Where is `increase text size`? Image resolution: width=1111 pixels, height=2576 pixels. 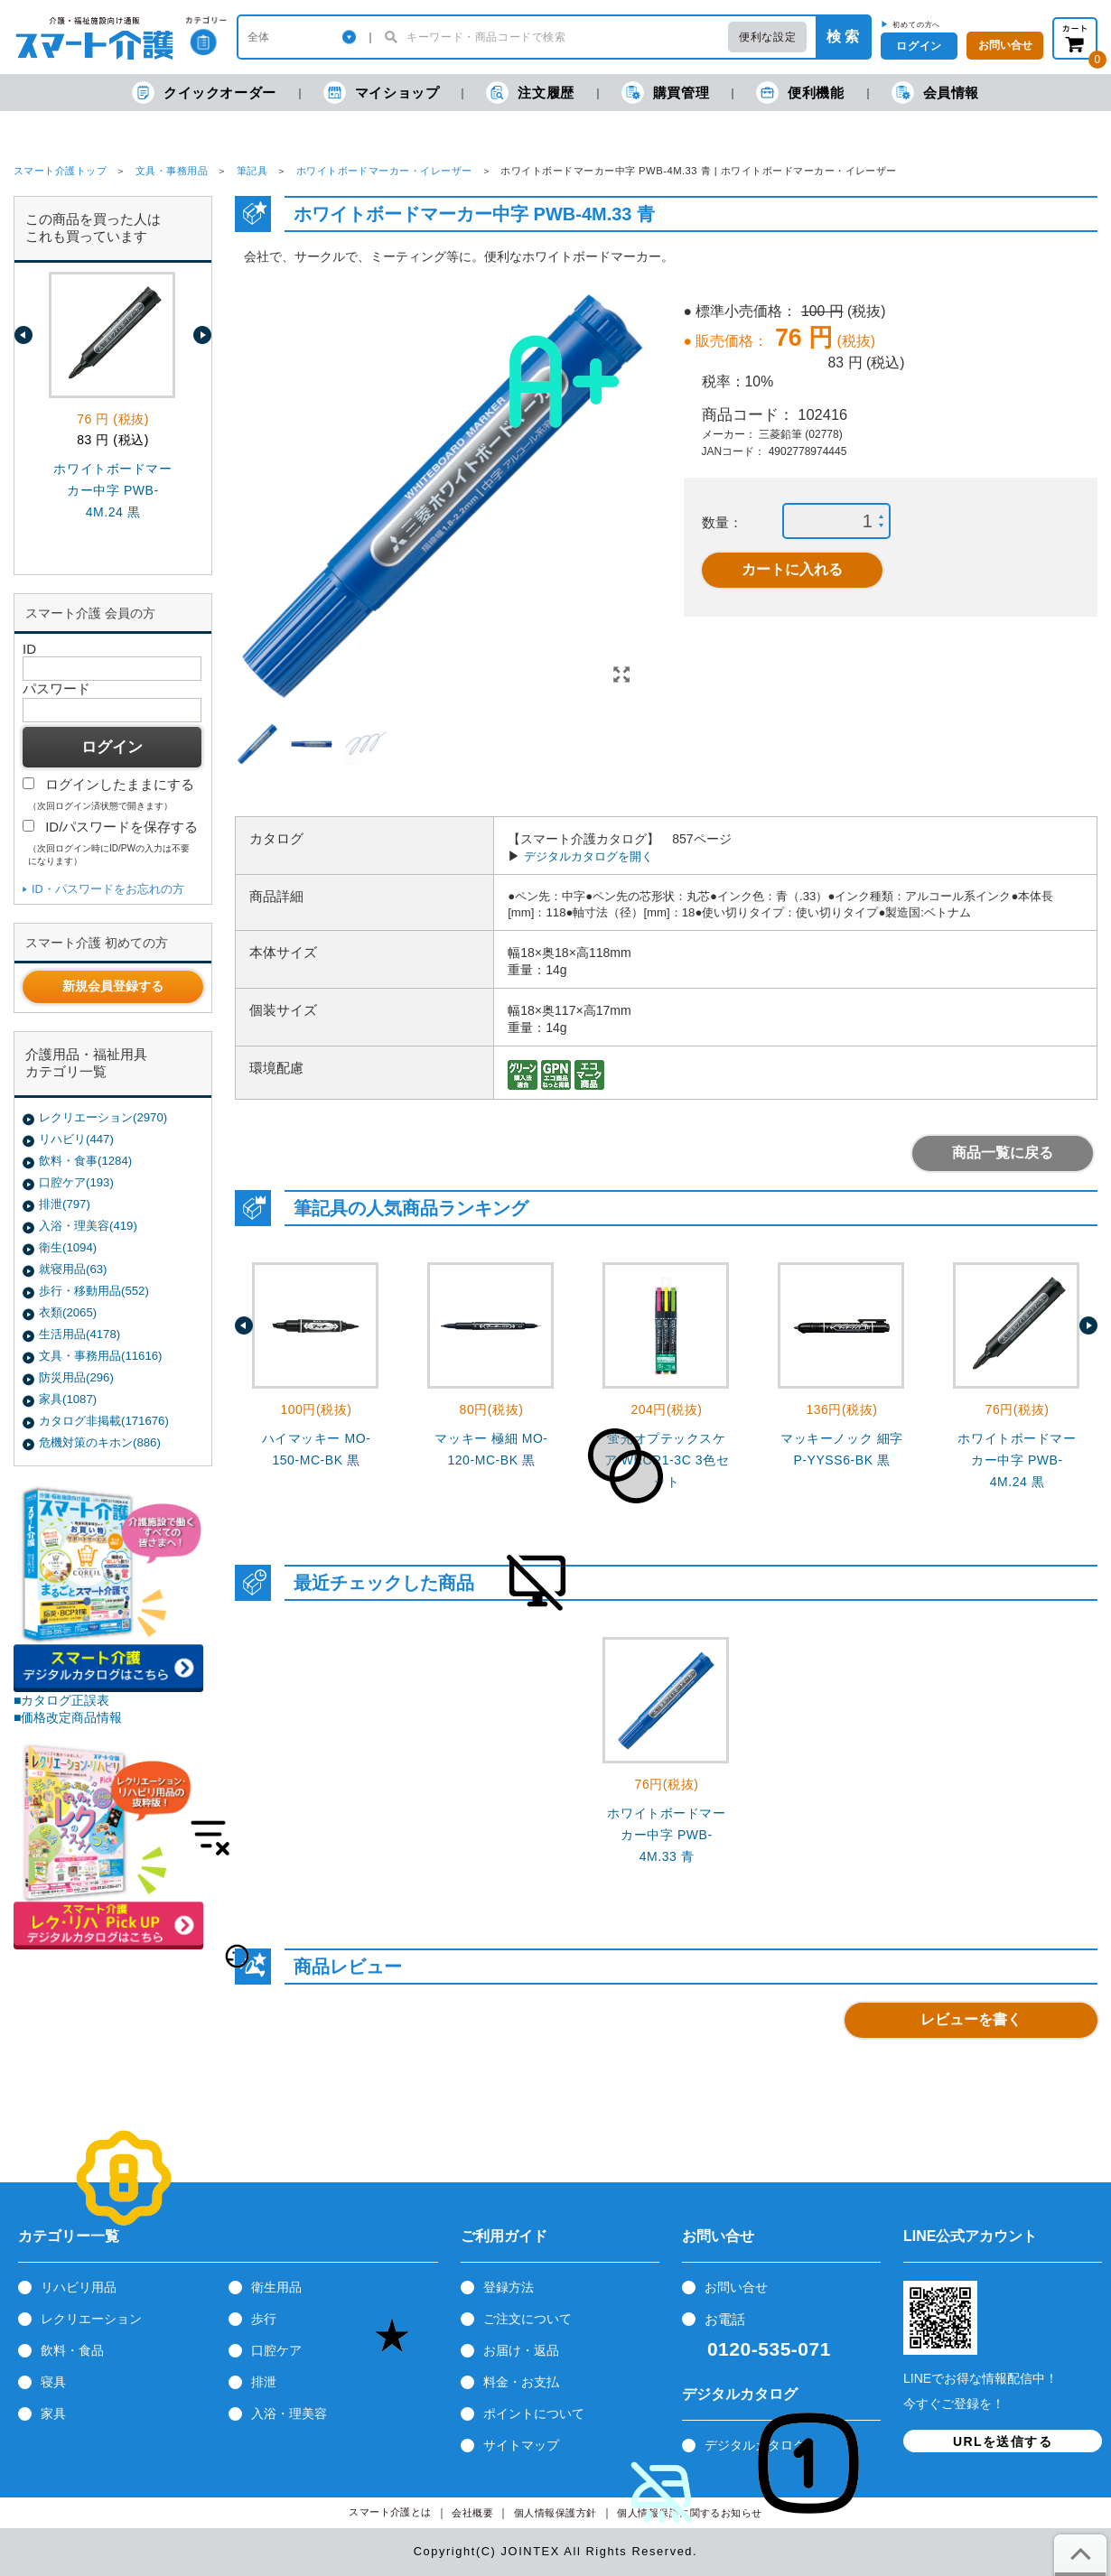 increase text size is located at coordinates (561, 381).